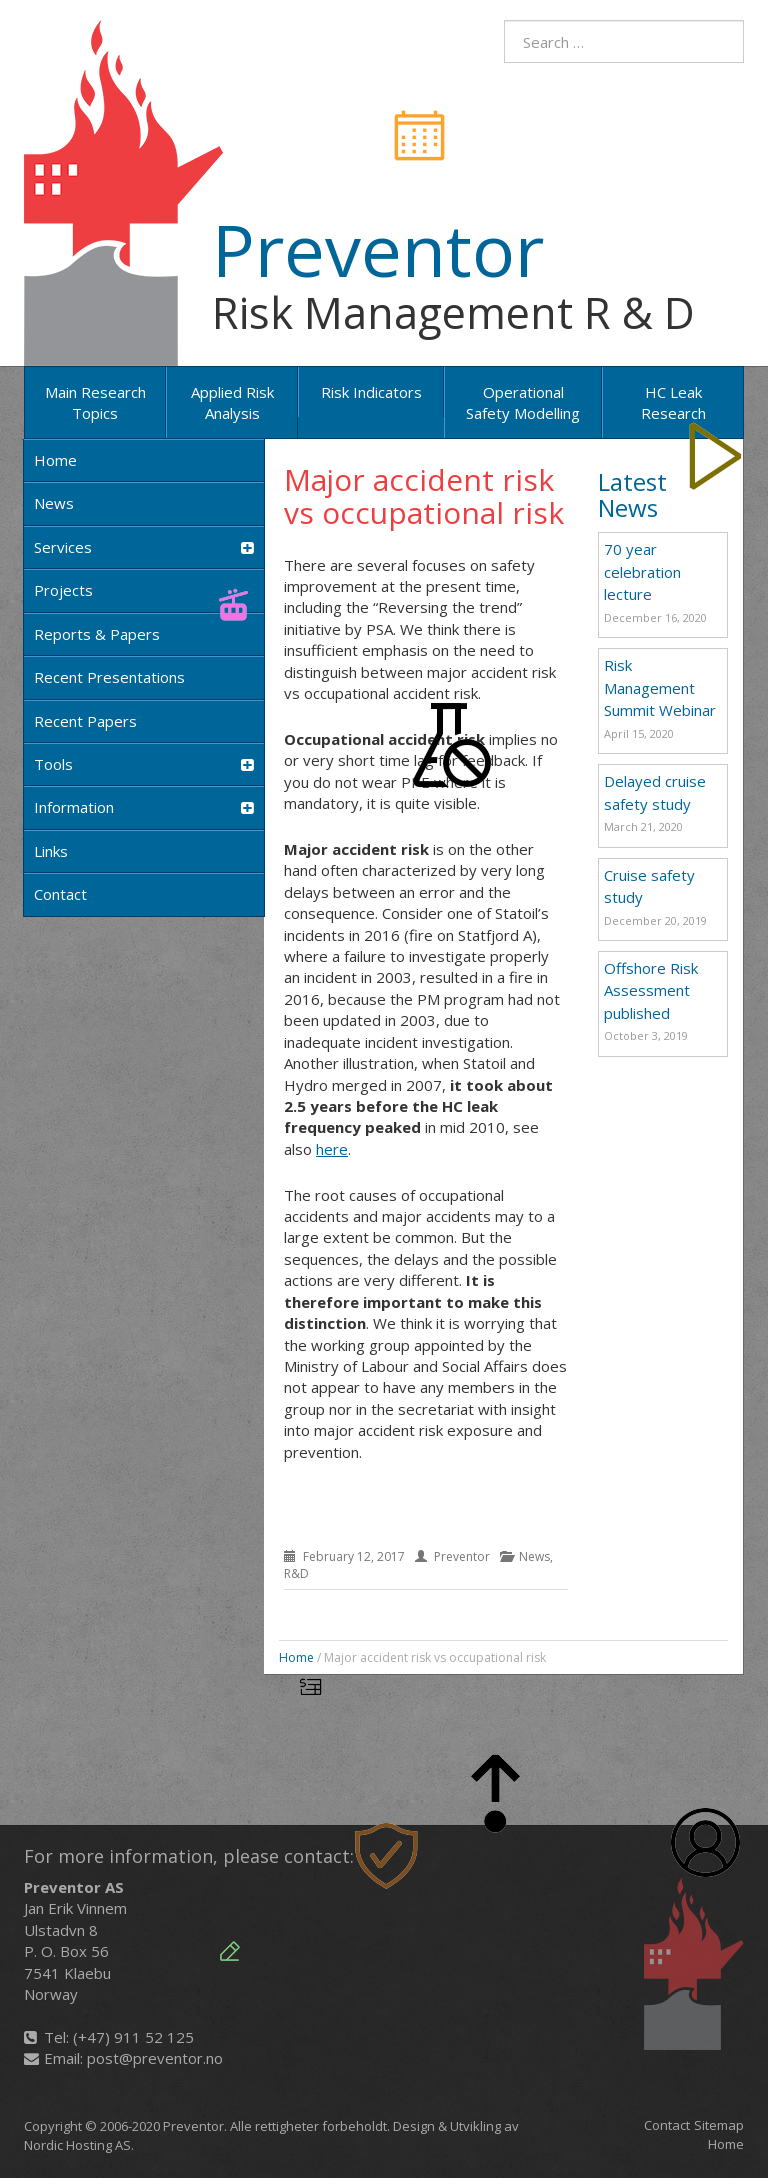 This screenshot has height=2178, width=768. Describe the element at coordinates (449, 745) in the screenshot. I see `stop or cancel a running test` at that location.